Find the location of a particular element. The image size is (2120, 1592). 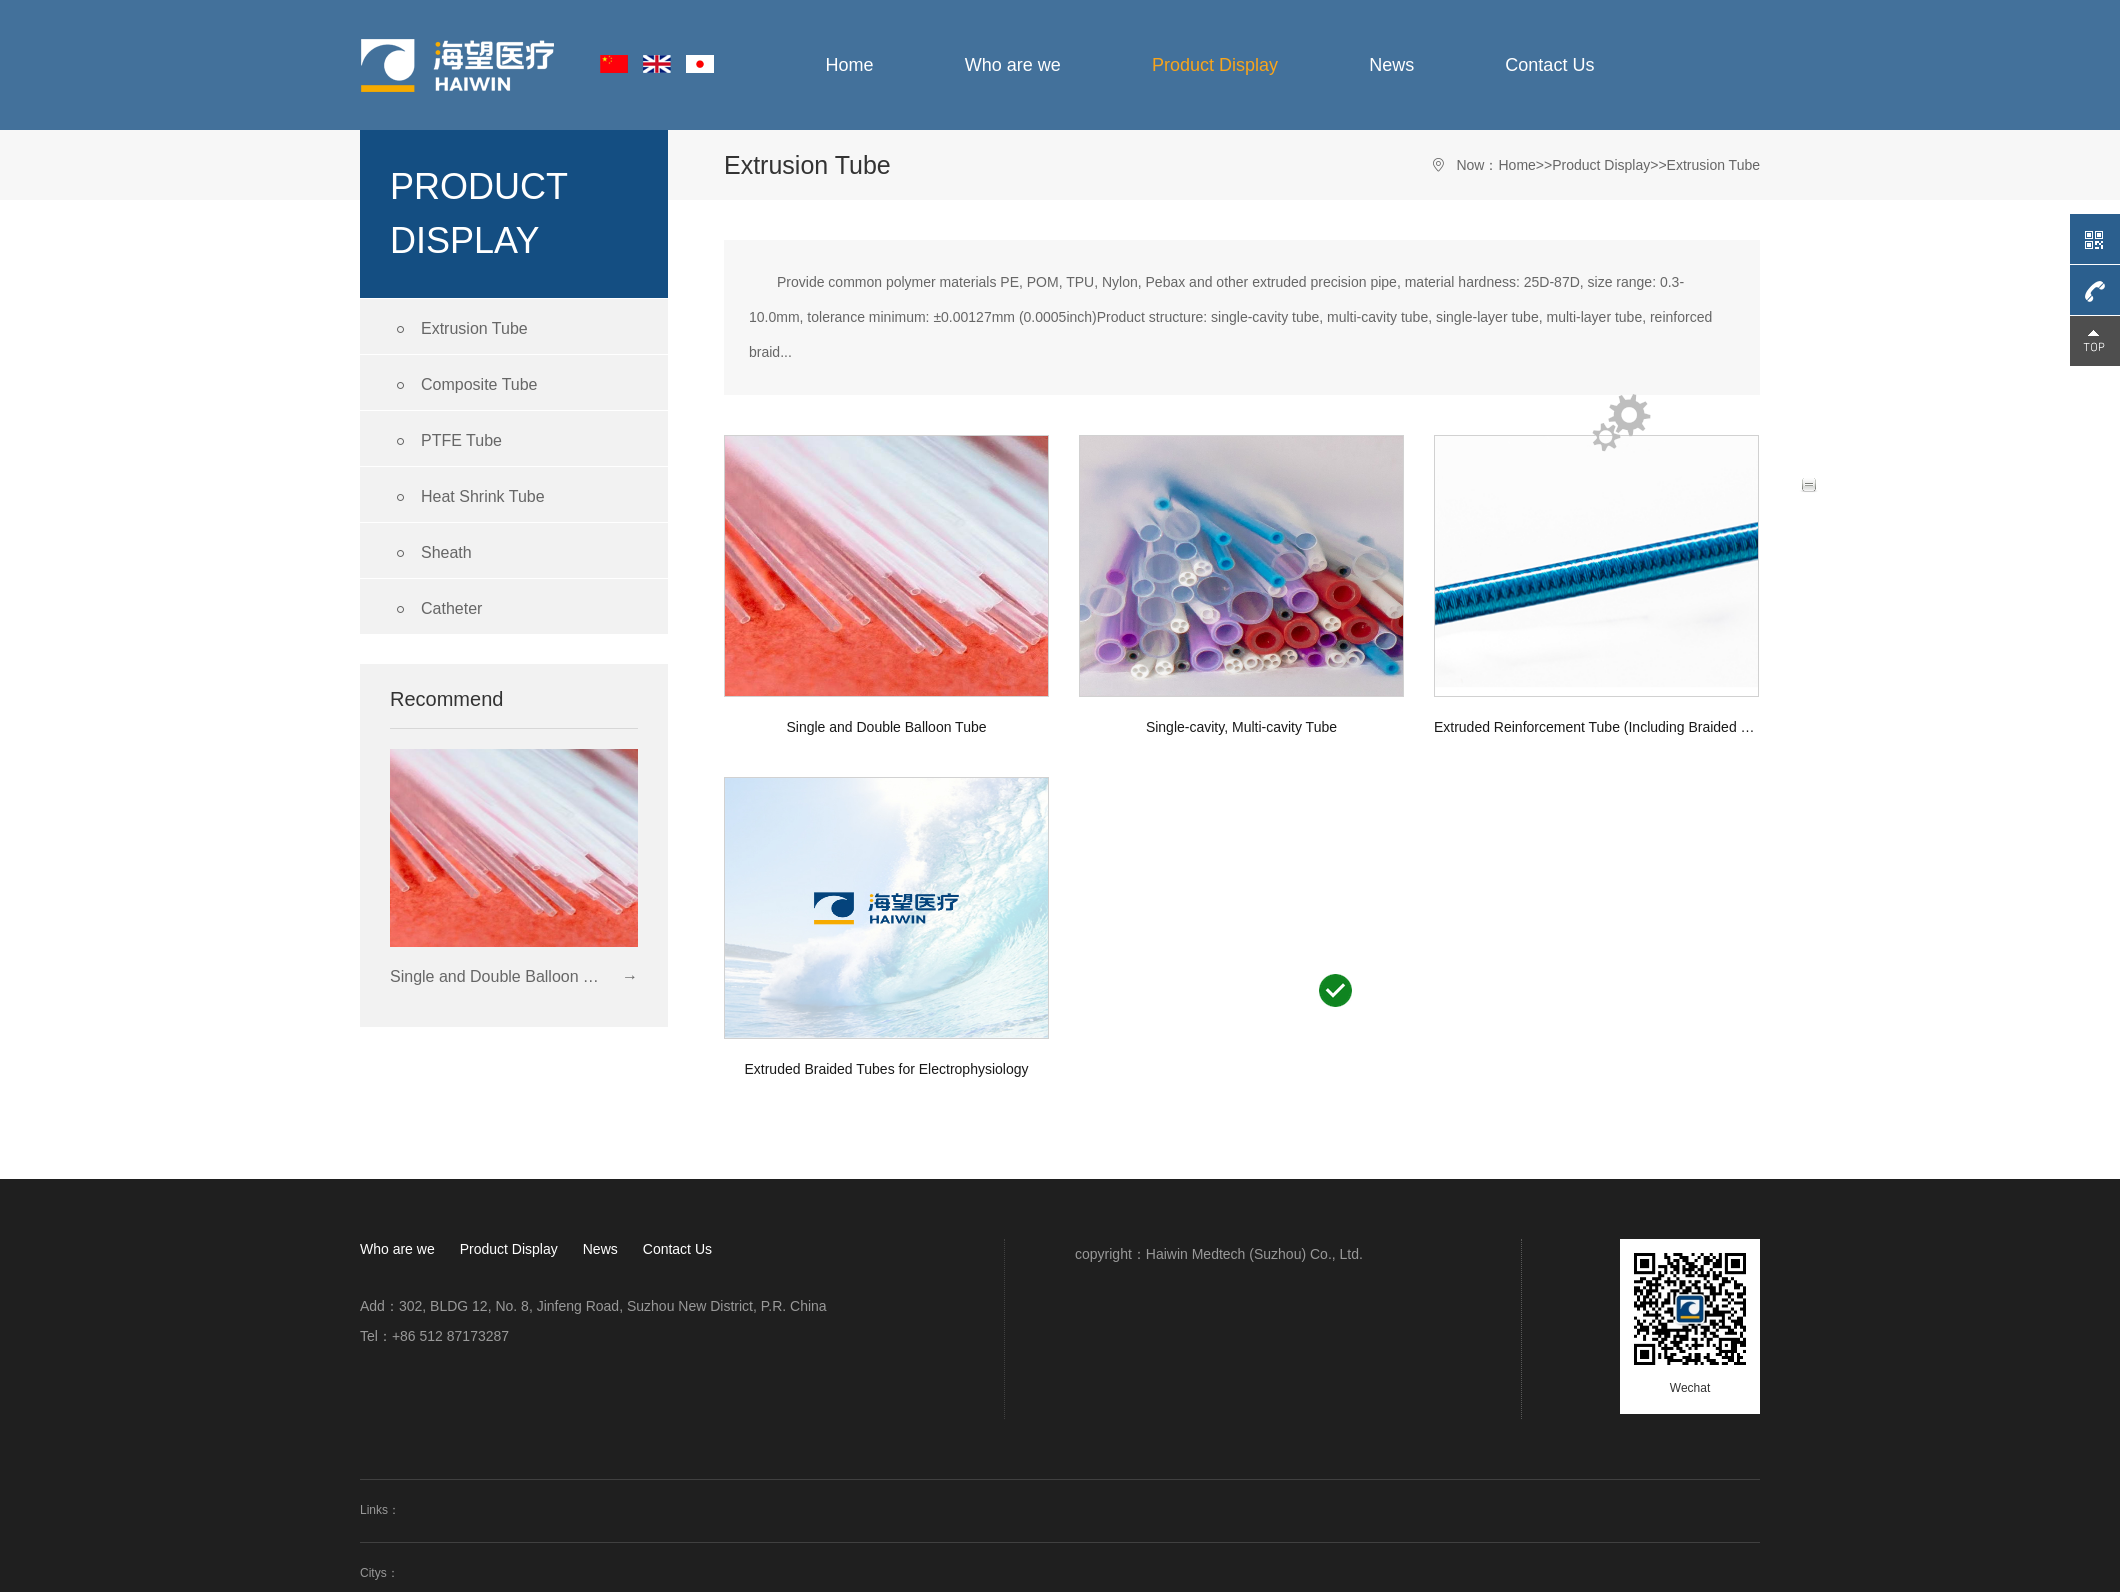

access system settings or preferences is located at coordinates (1620, 424).